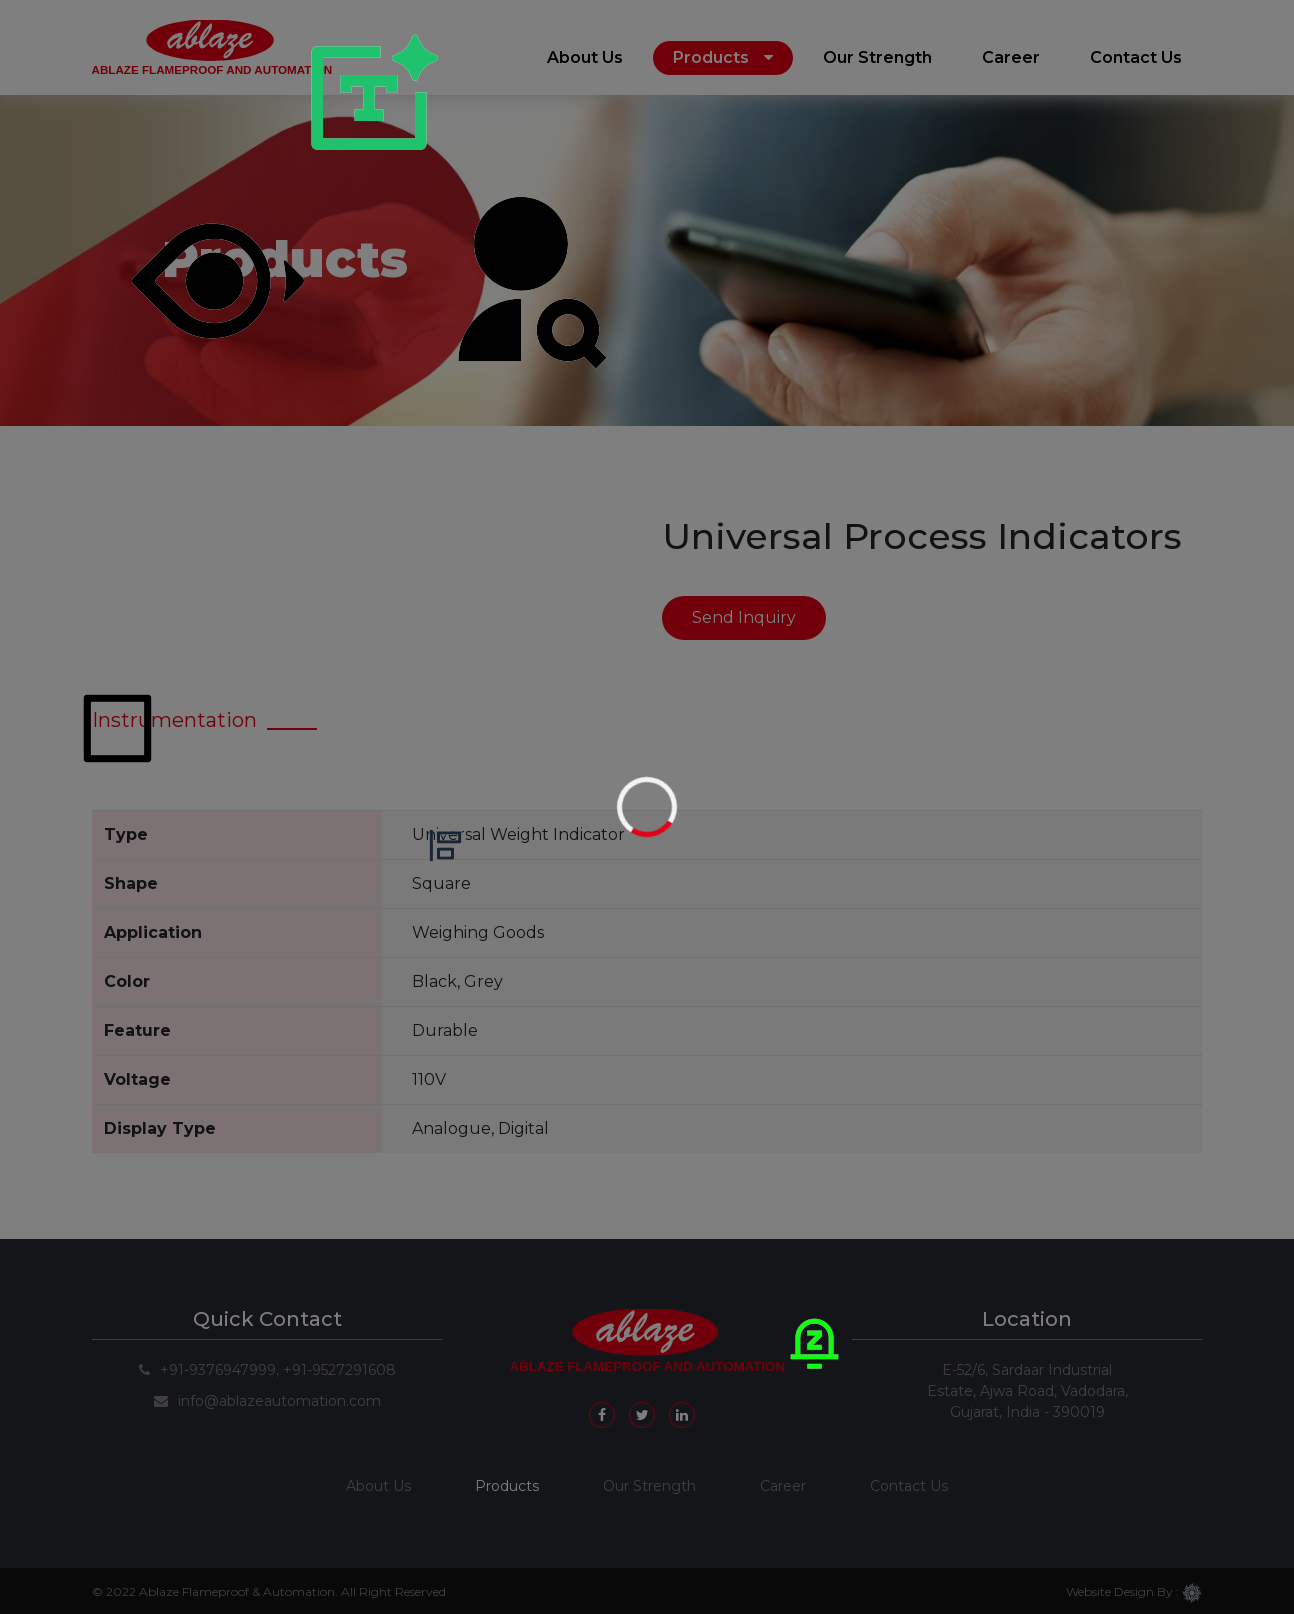 The width and height of the screenshot is (1294, 1614). I want to click on snooze notifications temporarily, so click(814, 1342).